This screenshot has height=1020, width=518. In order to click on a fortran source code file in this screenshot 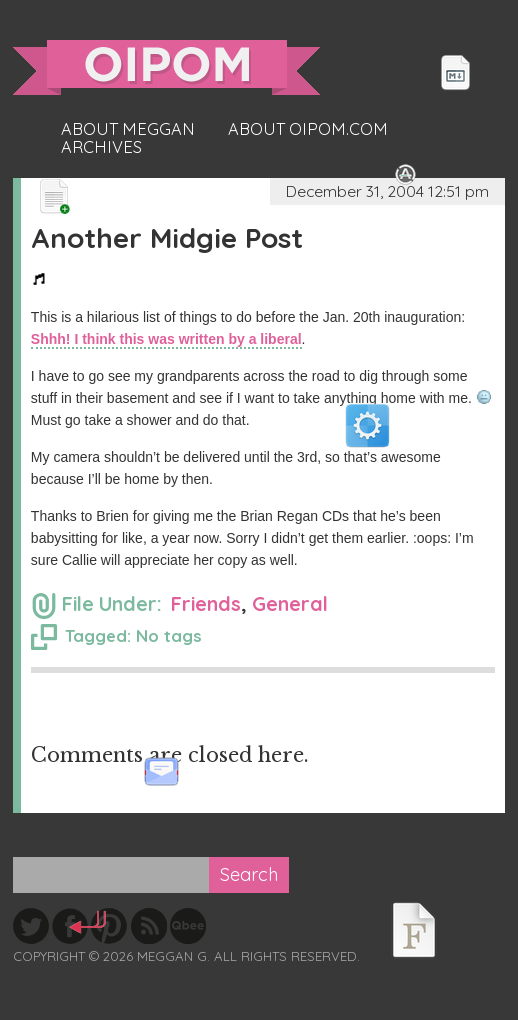, I will do `click(414, 931)`.